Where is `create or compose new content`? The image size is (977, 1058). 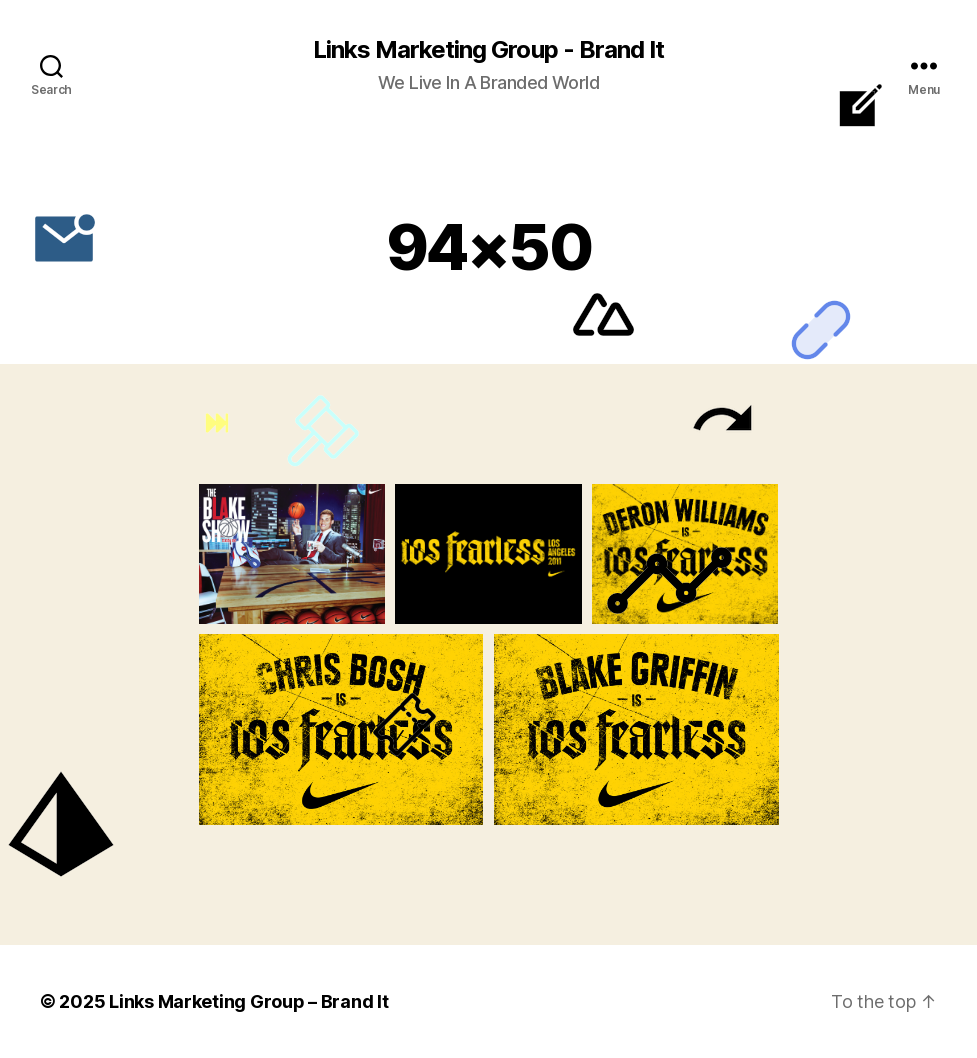
create or compose new content is located at coordinates (860, 105).